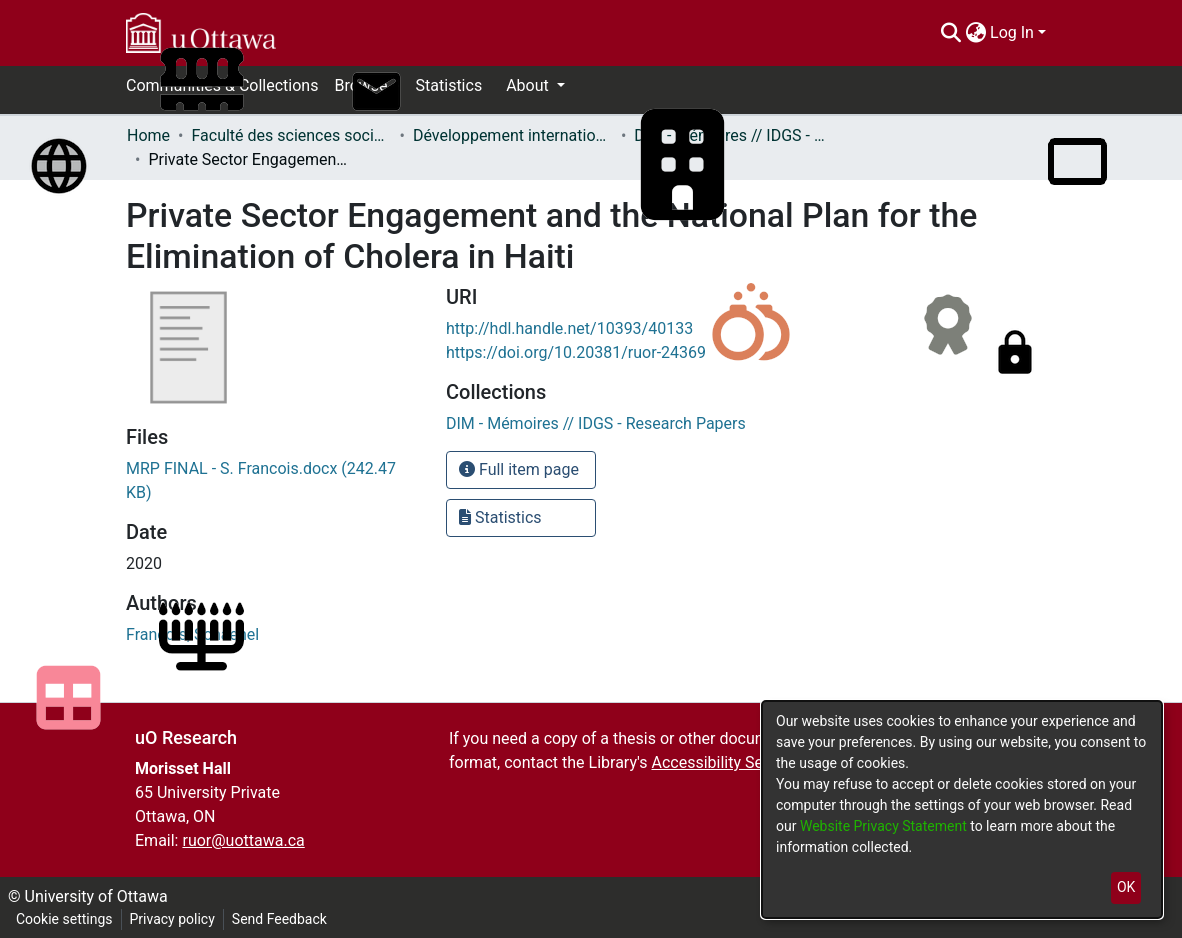  What do you see at coordinates (751, 326) in the screenshot?
I see `indicates criminal or arrest-related content` at bounding box center [751, 326].